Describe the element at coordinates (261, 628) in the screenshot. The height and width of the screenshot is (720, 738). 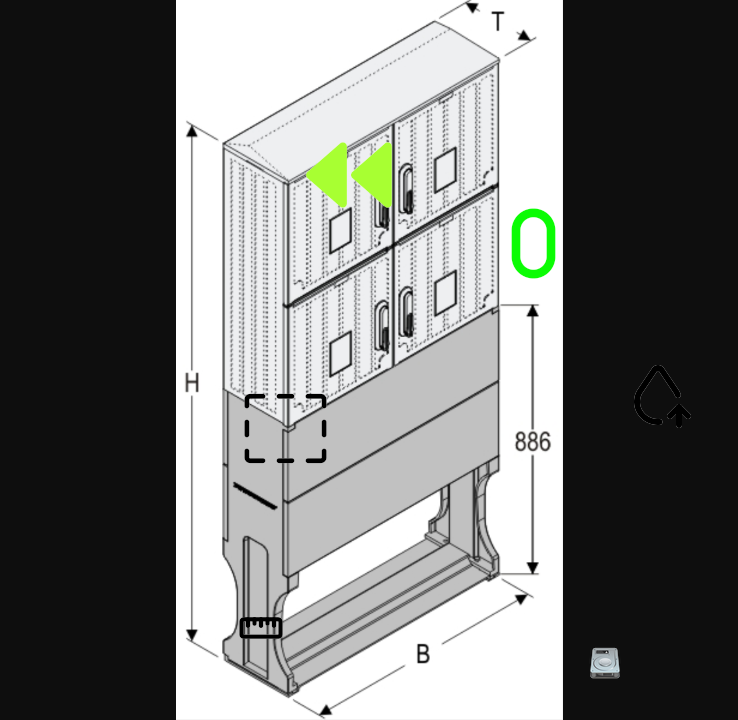
I see `measure dimensions or distances` at that location.